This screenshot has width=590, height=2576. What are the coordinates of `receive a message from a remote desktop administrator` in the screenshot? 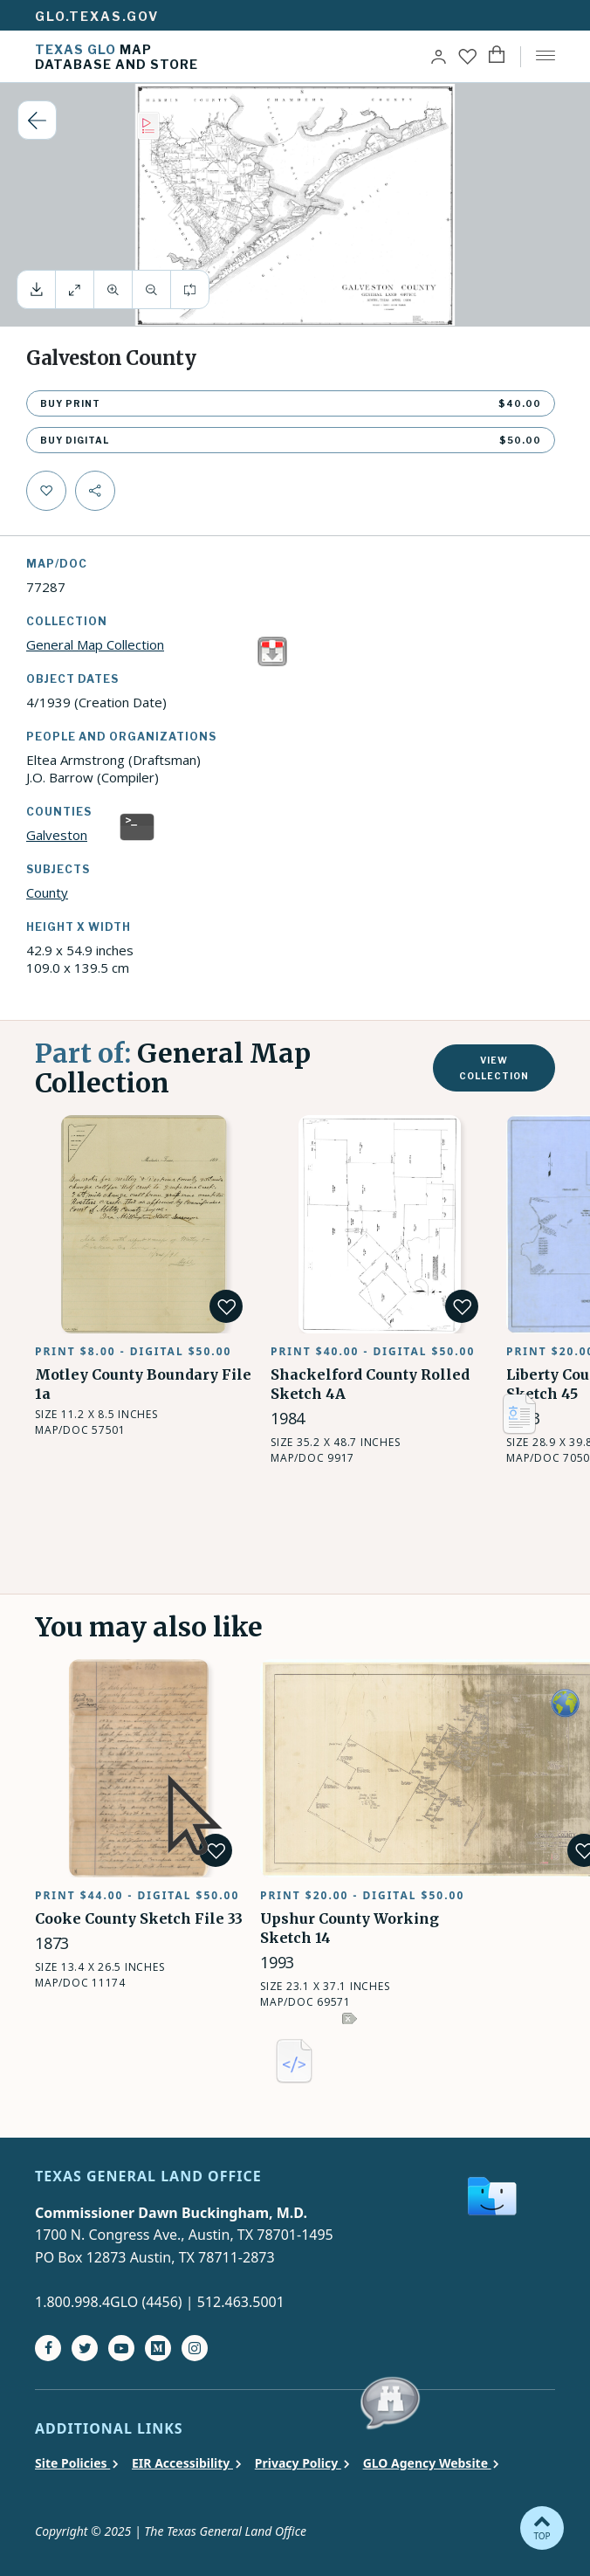 It's located at (390, 2407).